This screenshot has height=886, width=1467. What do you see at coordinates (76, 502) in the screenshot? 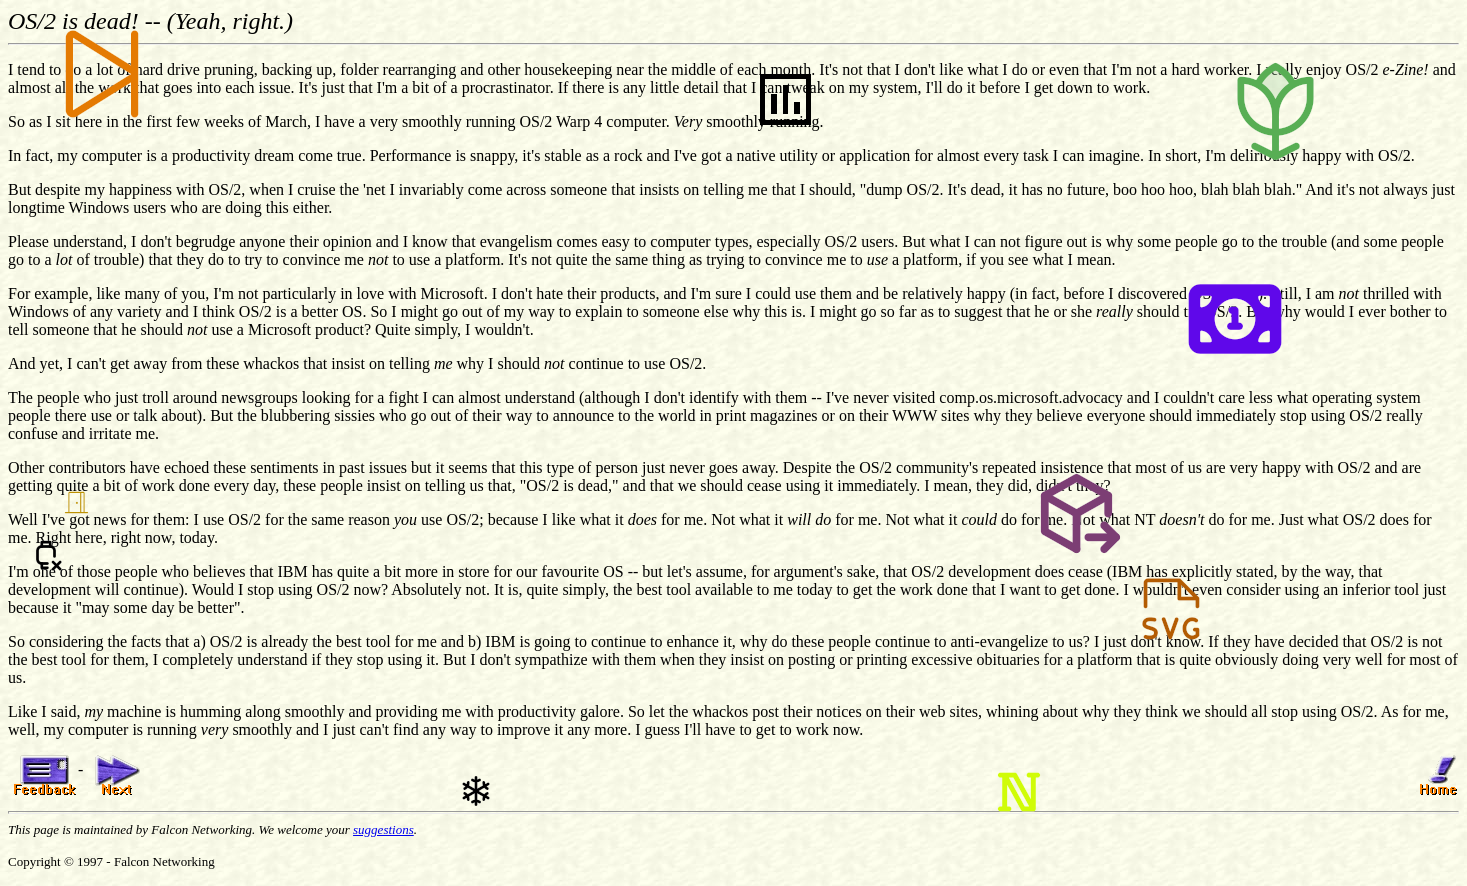
I see `log out or exit the application` at bounding box center [76, 502].